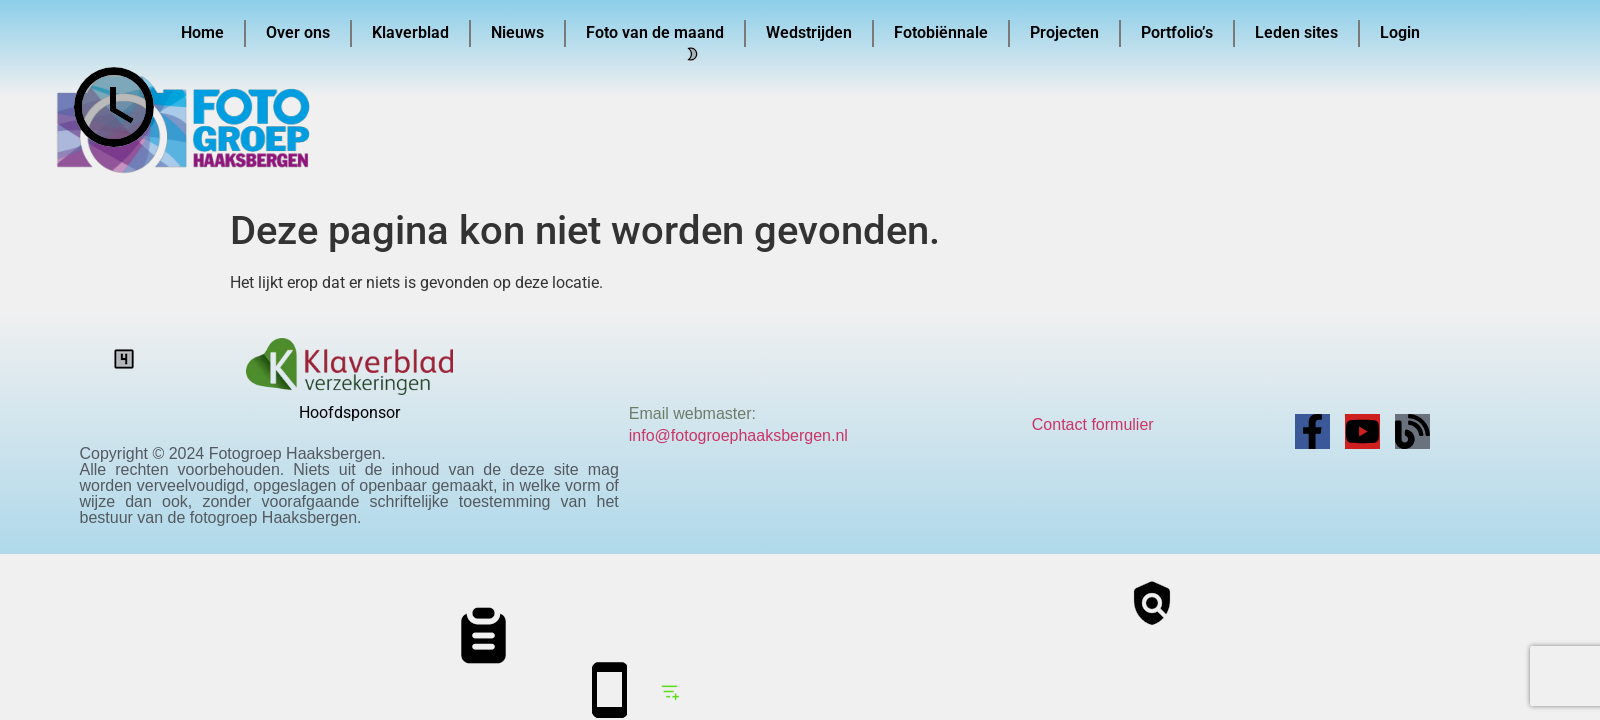 Image resolution: width=1600 pixels, height=720 pixels. I want to click on view schedule or upcoming events, so click(114, 107).